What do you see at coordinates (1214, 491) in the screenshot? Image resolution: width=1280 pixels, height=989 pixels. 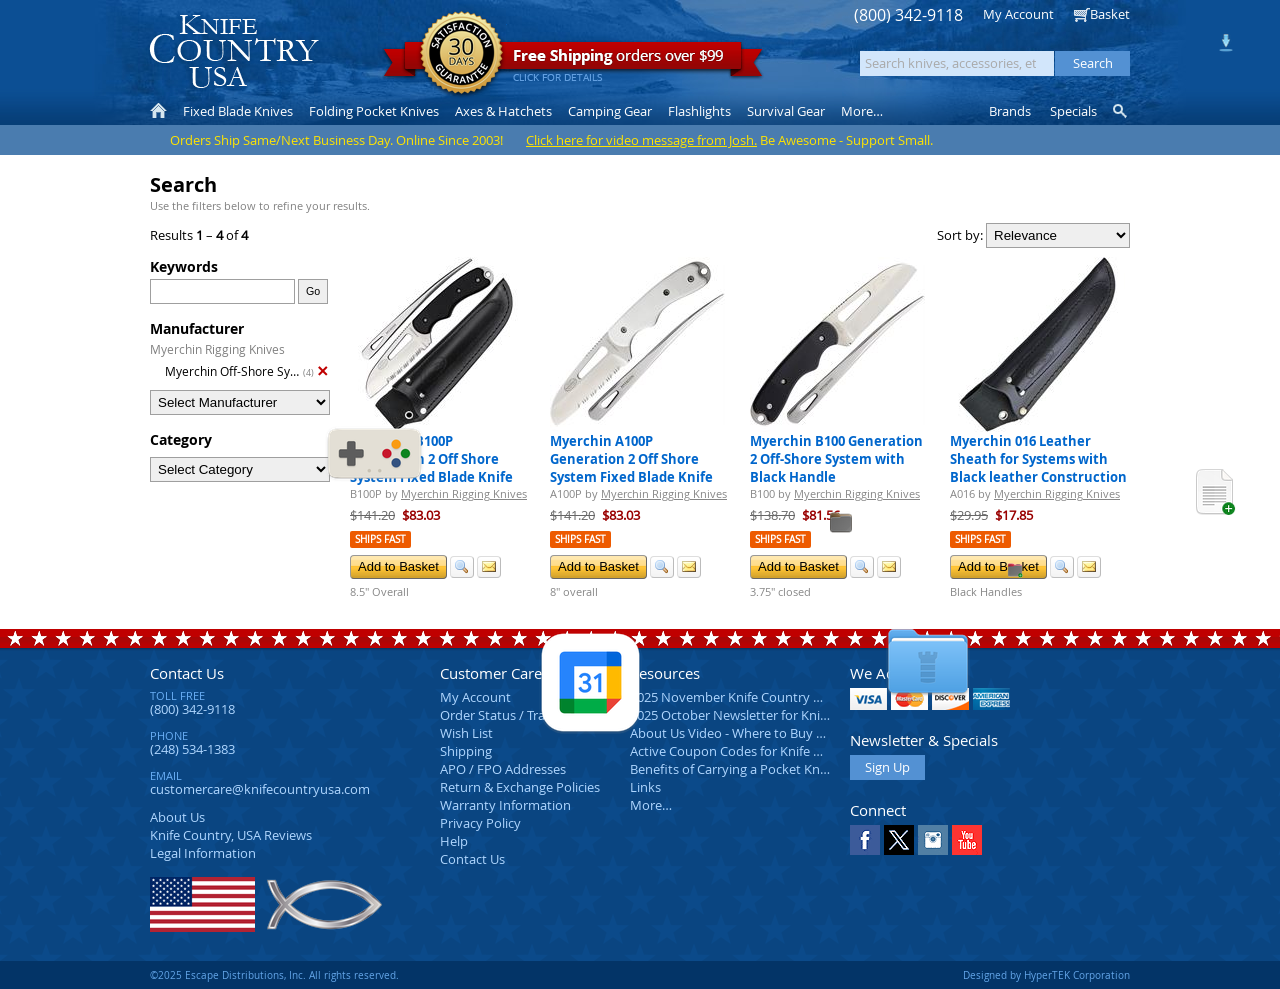 I see `create a new document` at bounding box center [1214, 491].